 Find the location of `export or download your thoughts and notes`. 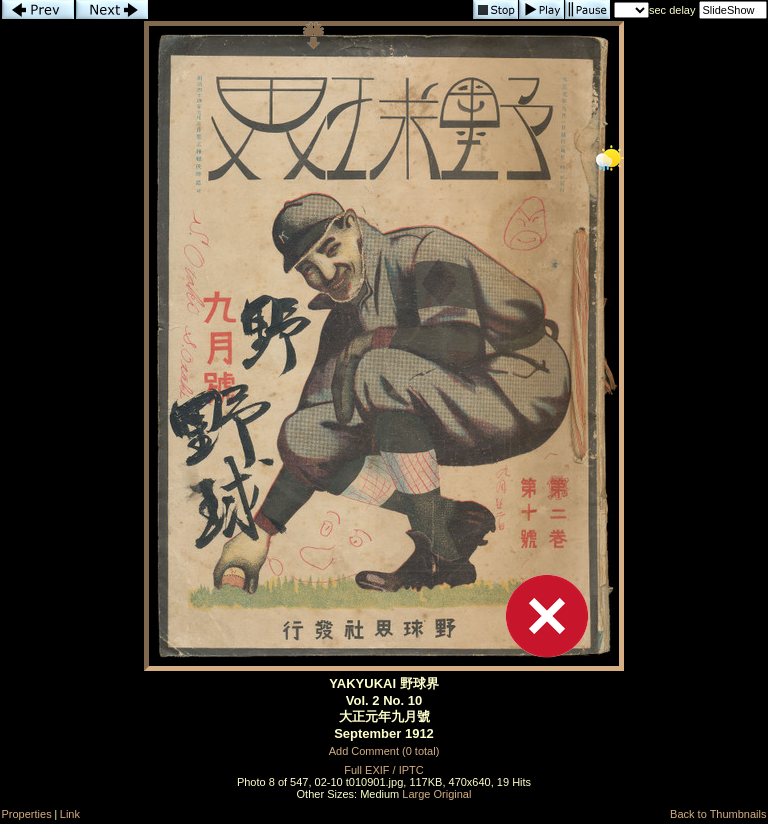

export or download your thoughts and notes is located at coordinates (313, 35).